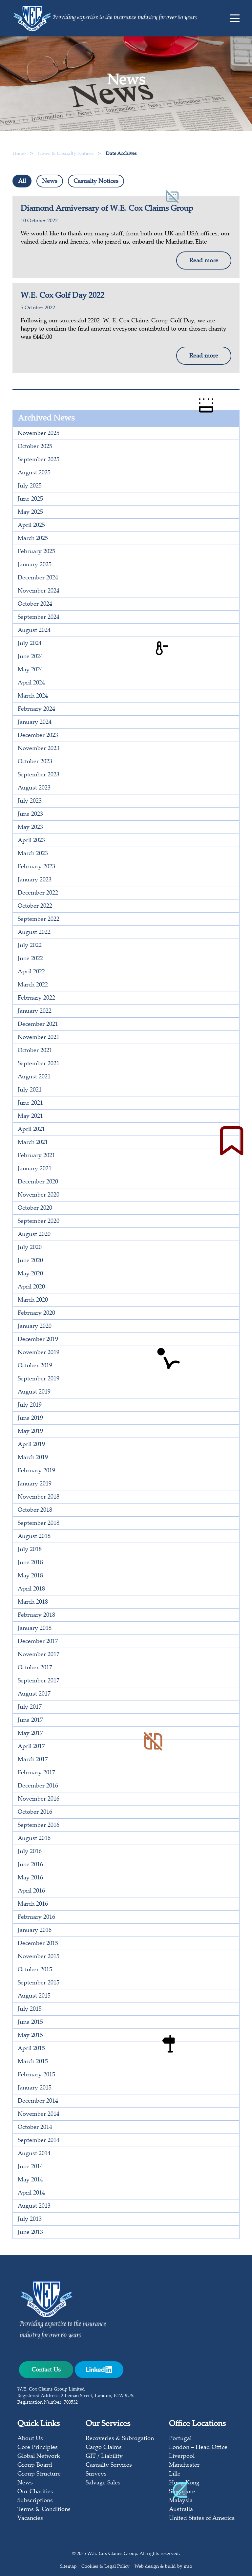  What do you see at coordinates (232, 1141) in the screenshot?
I see `save this item for later` at bounding box center [232, 1141].